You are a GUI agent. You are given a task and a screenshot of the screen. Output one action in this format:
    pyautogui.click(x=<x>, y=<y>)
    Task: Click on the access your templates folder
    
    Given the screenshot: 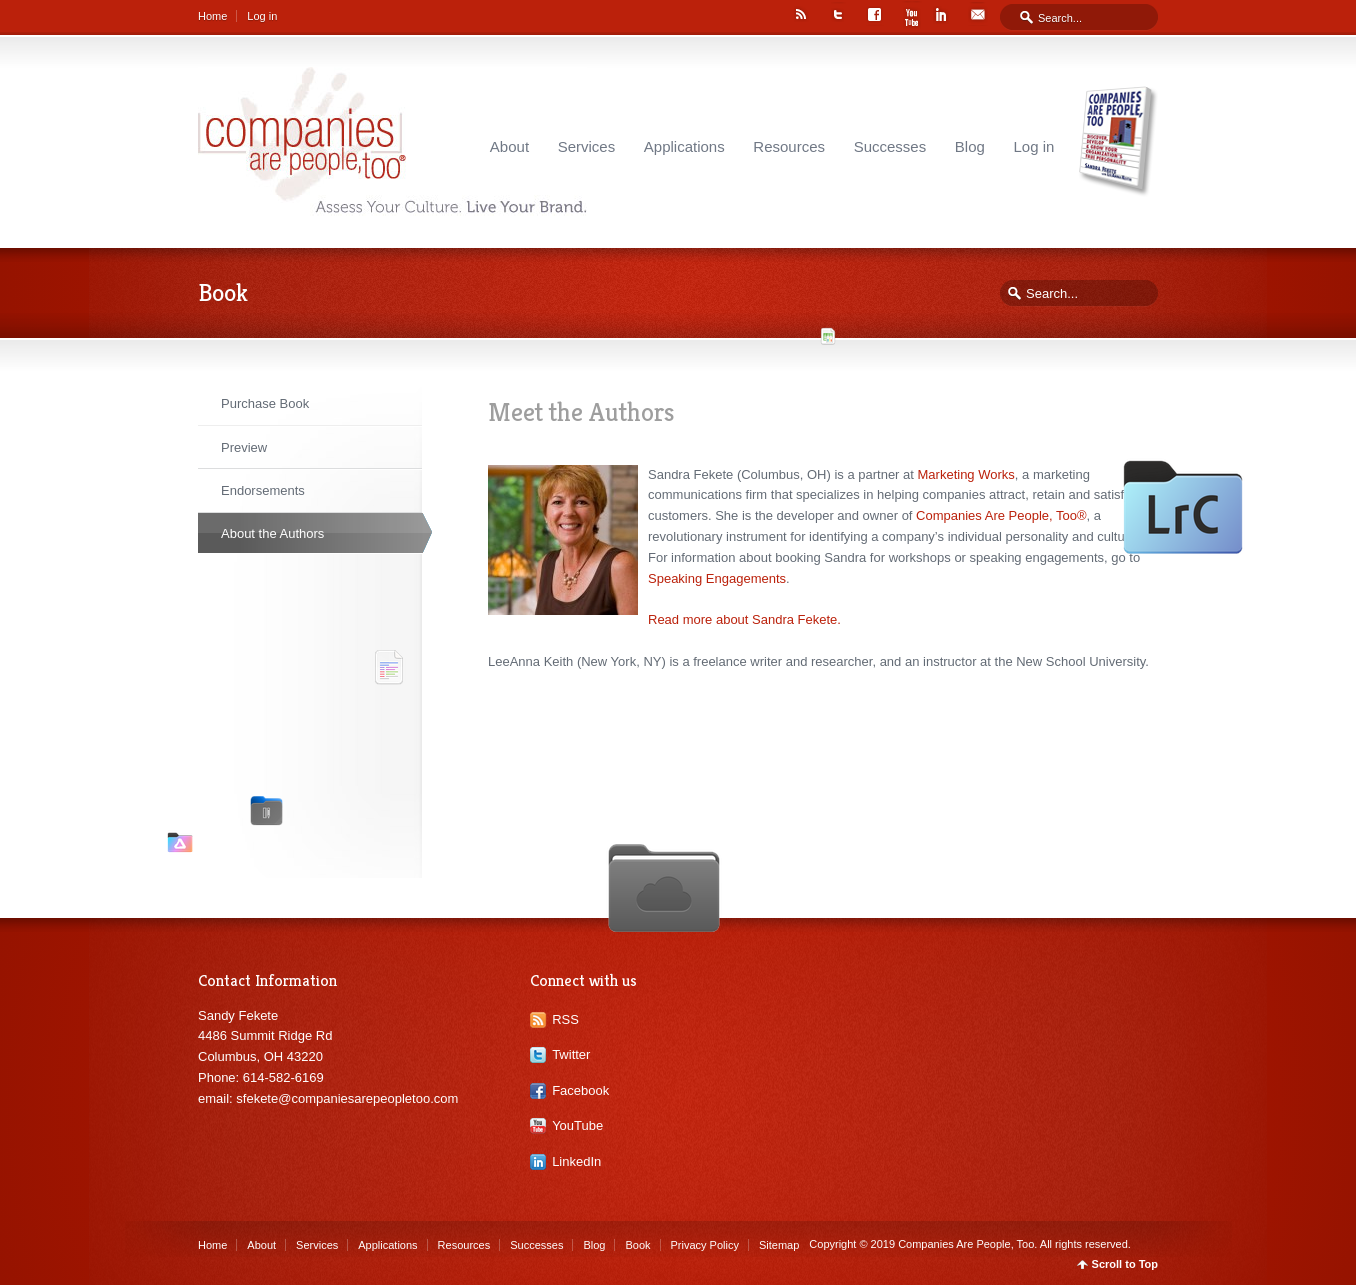 What is the action you would take?
    pyautogui.click(x=266, y=810)
    